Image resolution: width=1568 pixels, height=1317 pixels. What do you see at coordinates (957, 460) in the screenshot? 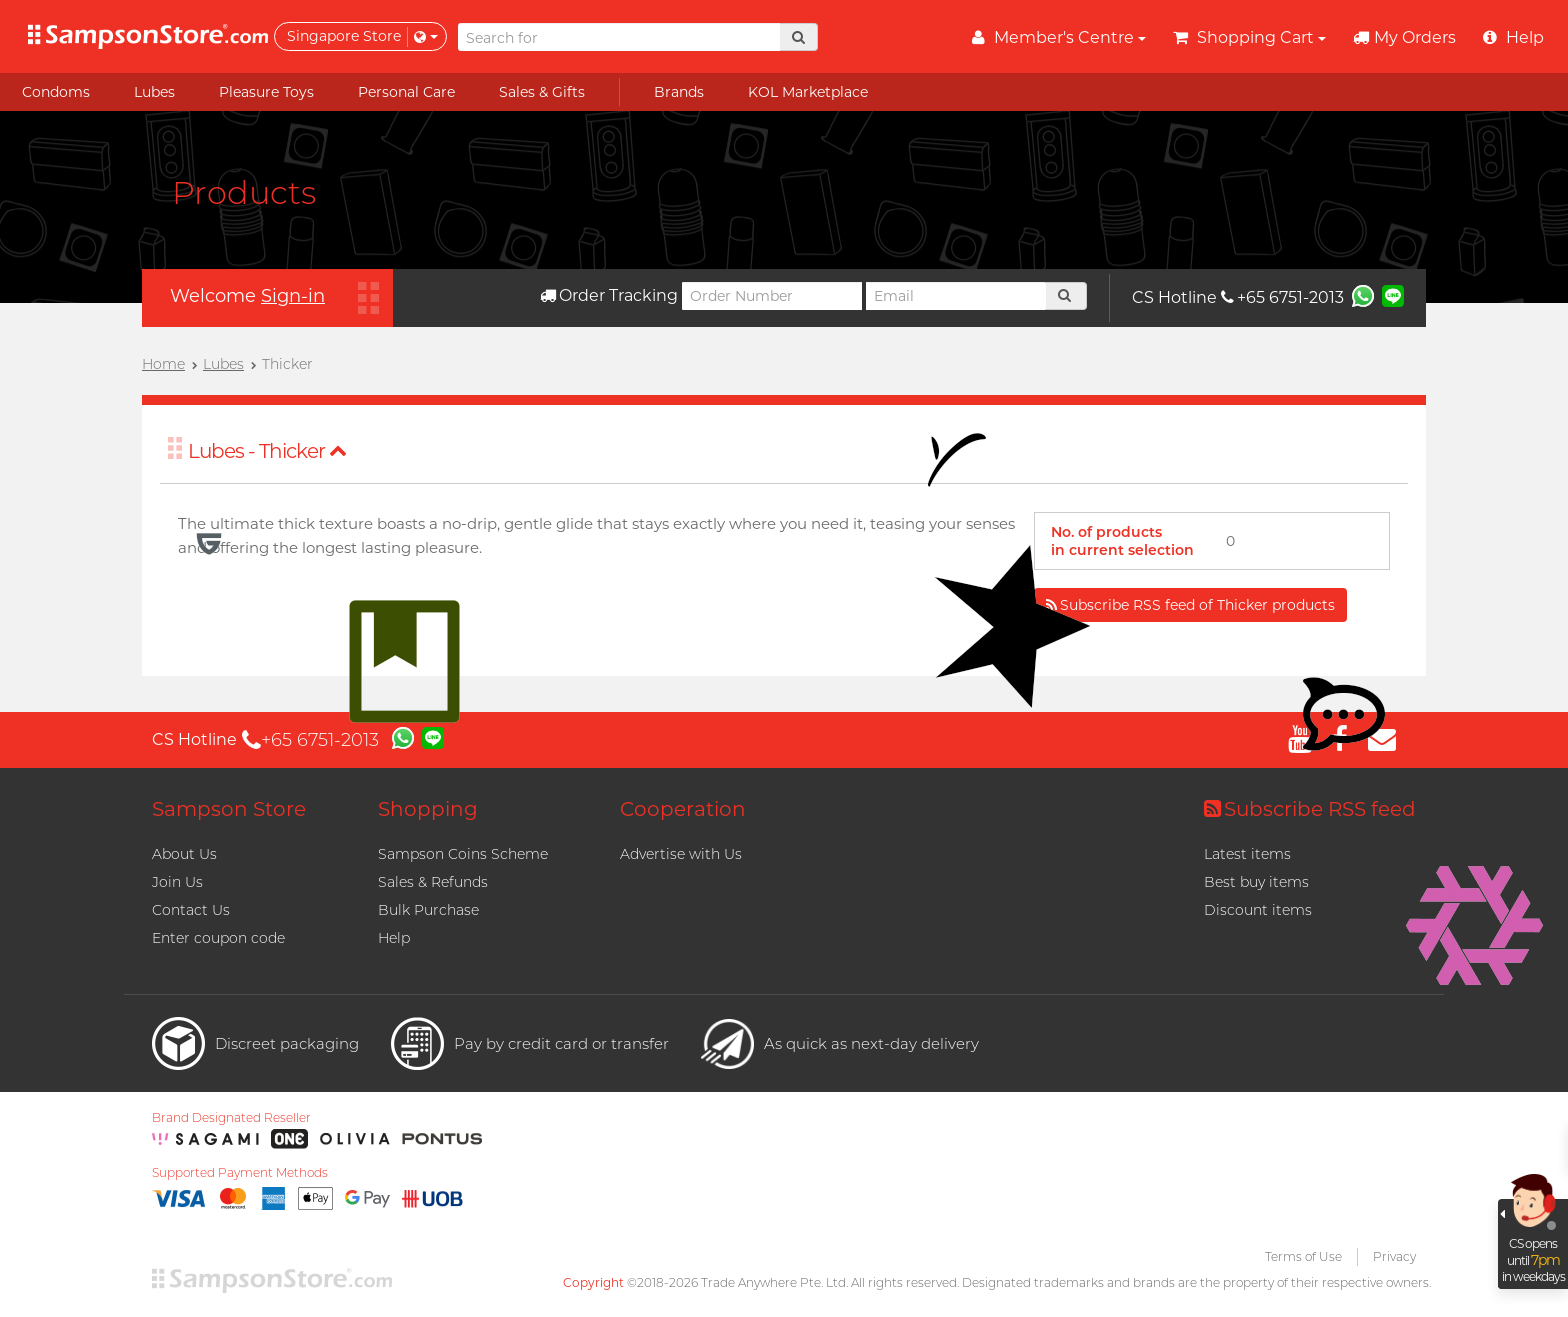
I see `payoneer payment service logo` at bounding box center [957, 460].